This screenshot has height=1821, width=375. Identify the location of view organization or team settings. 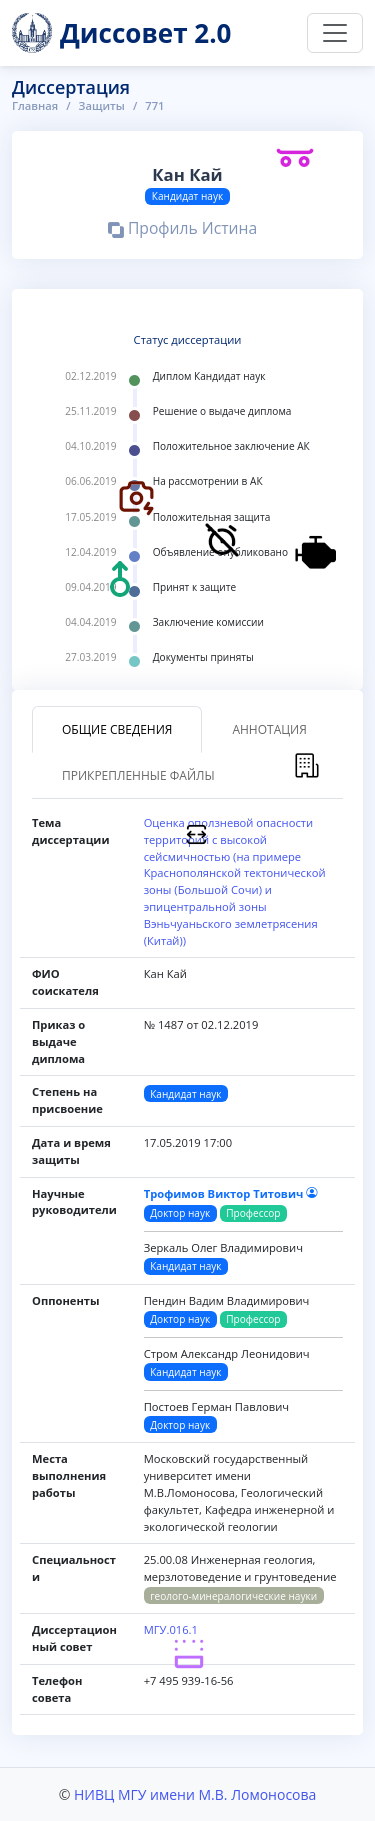
(307, 766).